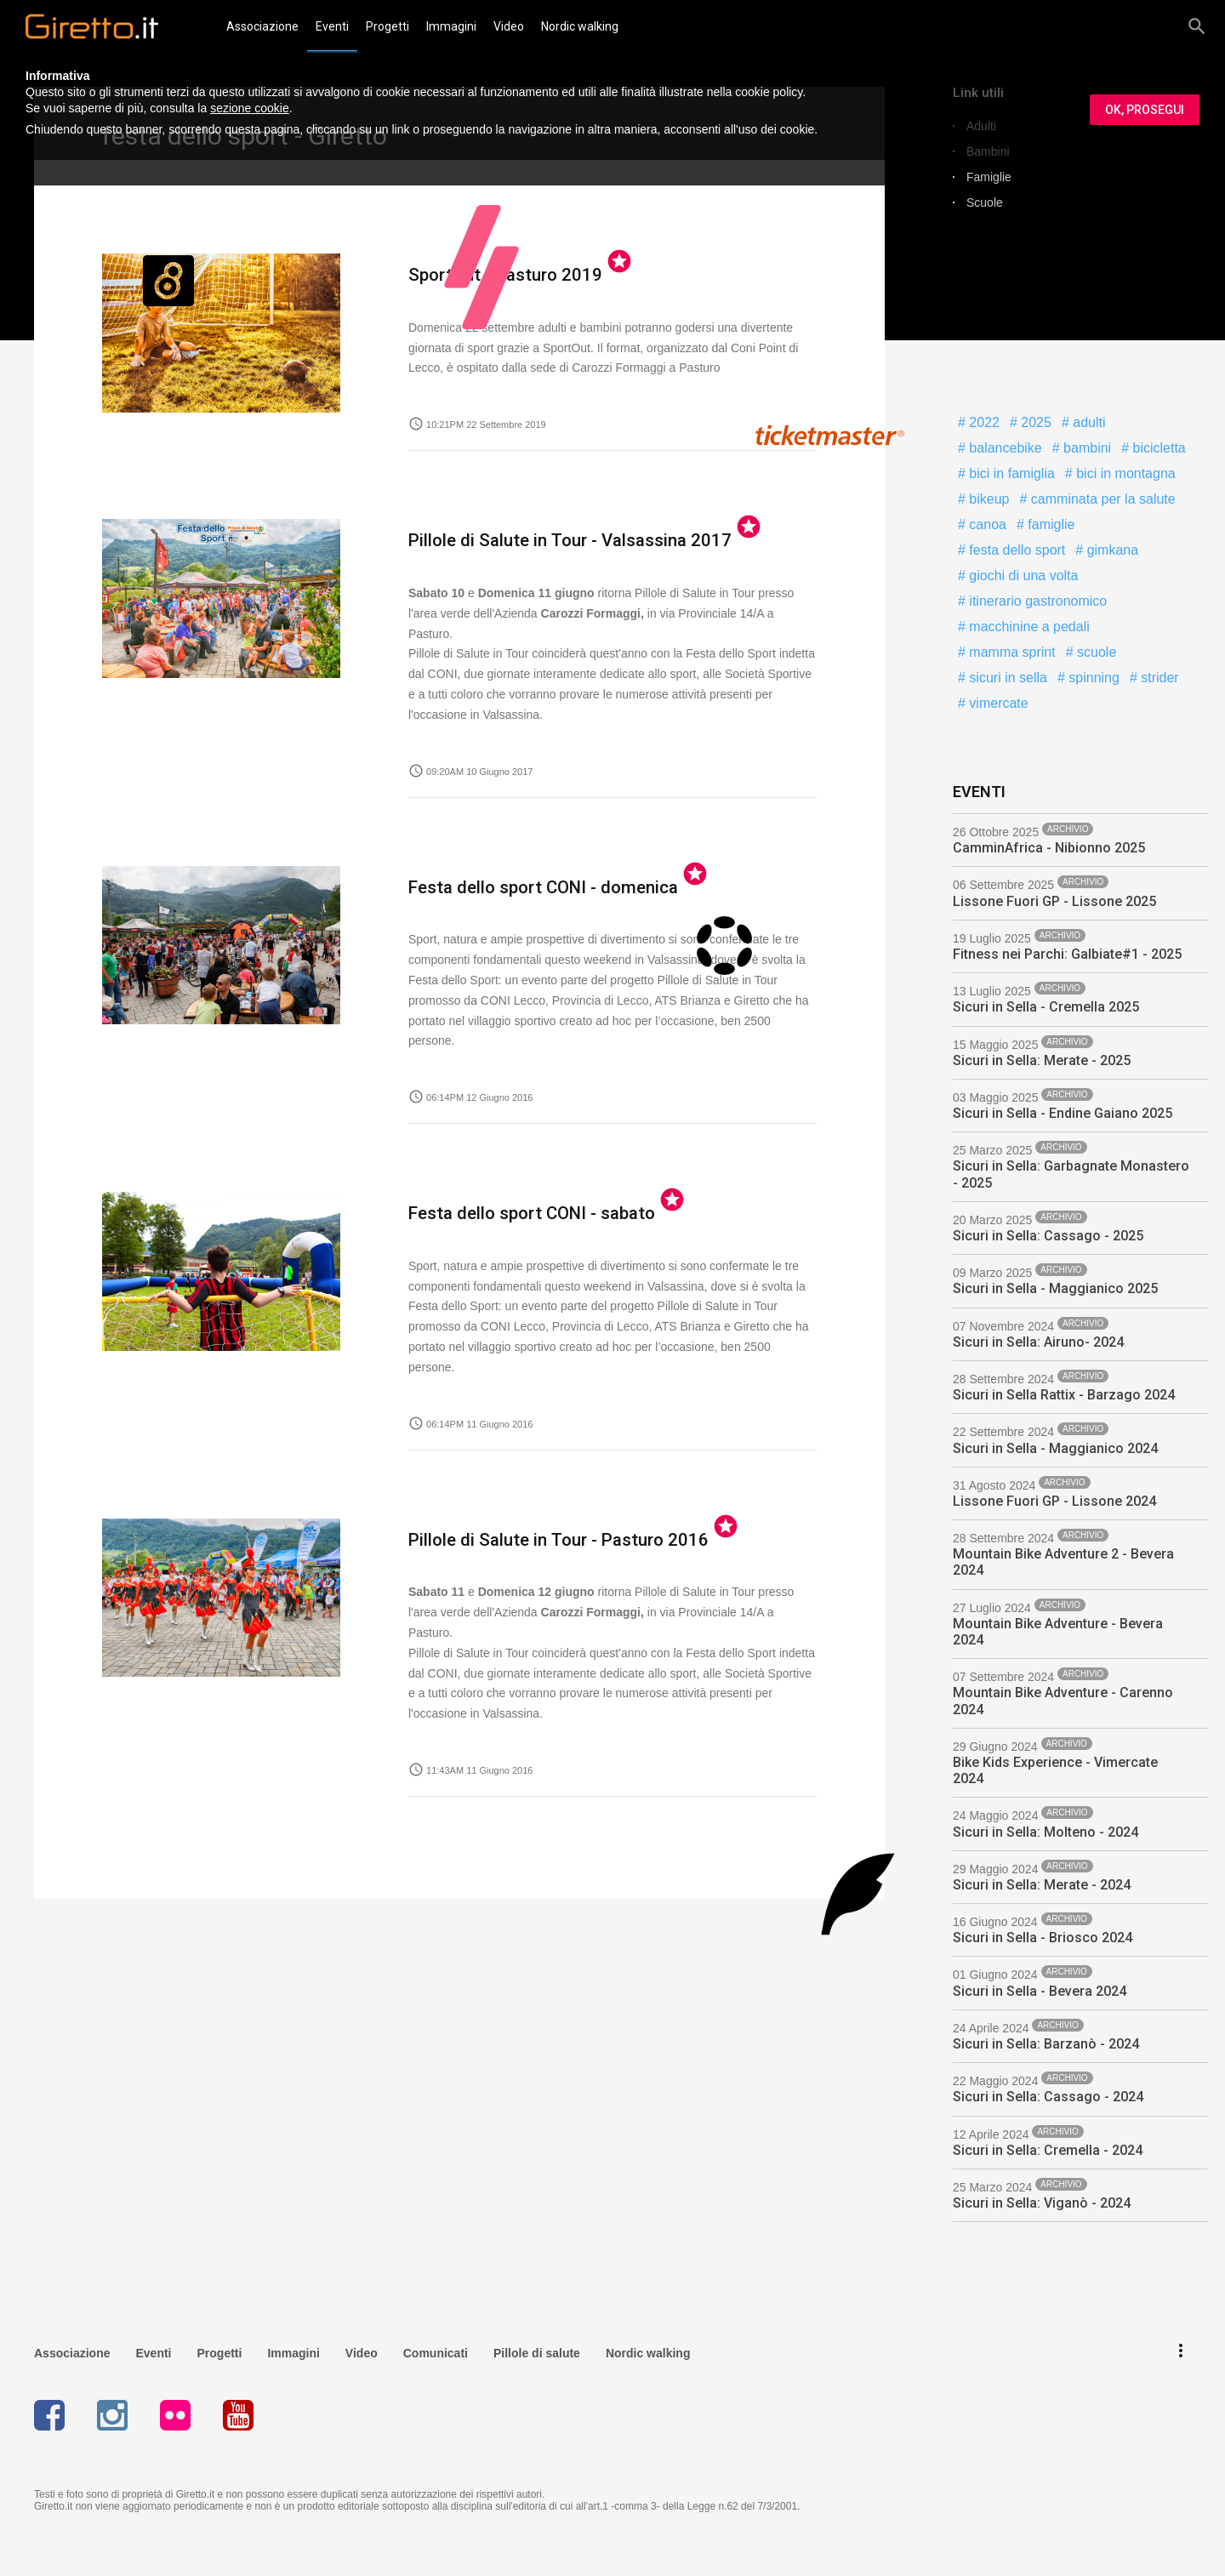 The height and width of the screenshot is (2576, 1225). What do you see at coordinates (829, 435) in the screenshot?
I see `open the Ticketmaster app` at bounding box center [829, 435].